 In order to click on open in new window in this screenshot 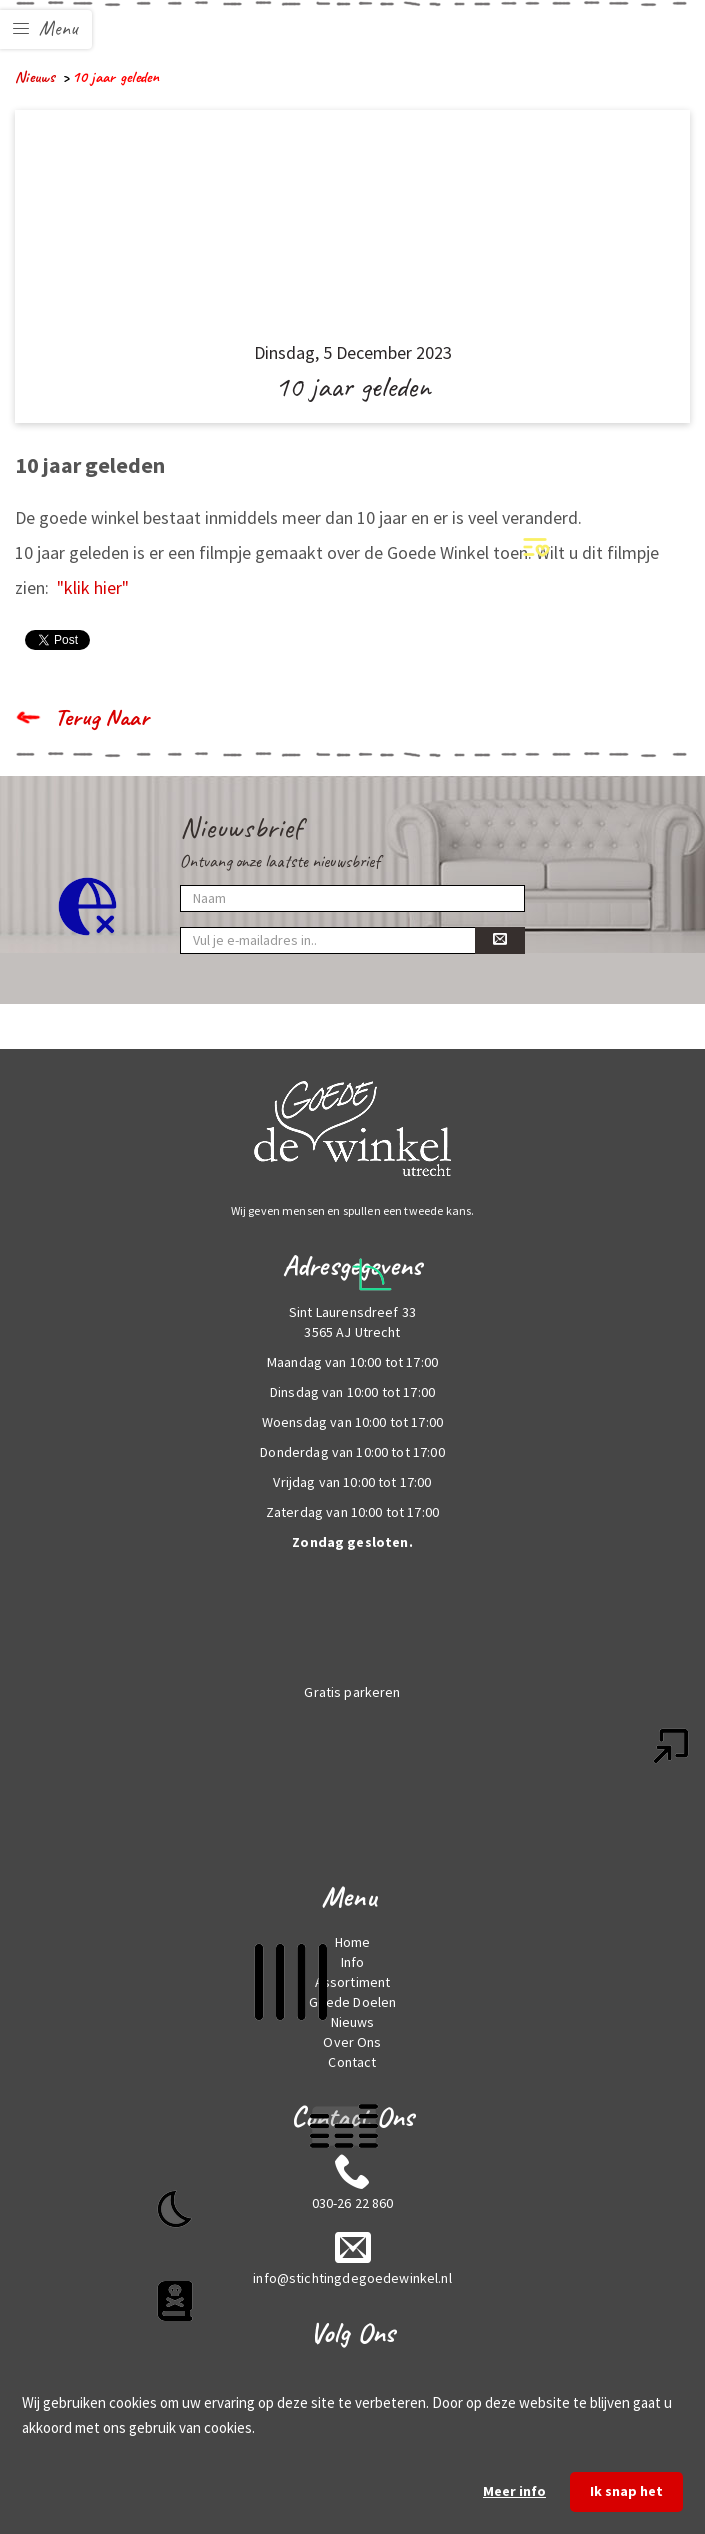, I will do `click(671, 1746)`.